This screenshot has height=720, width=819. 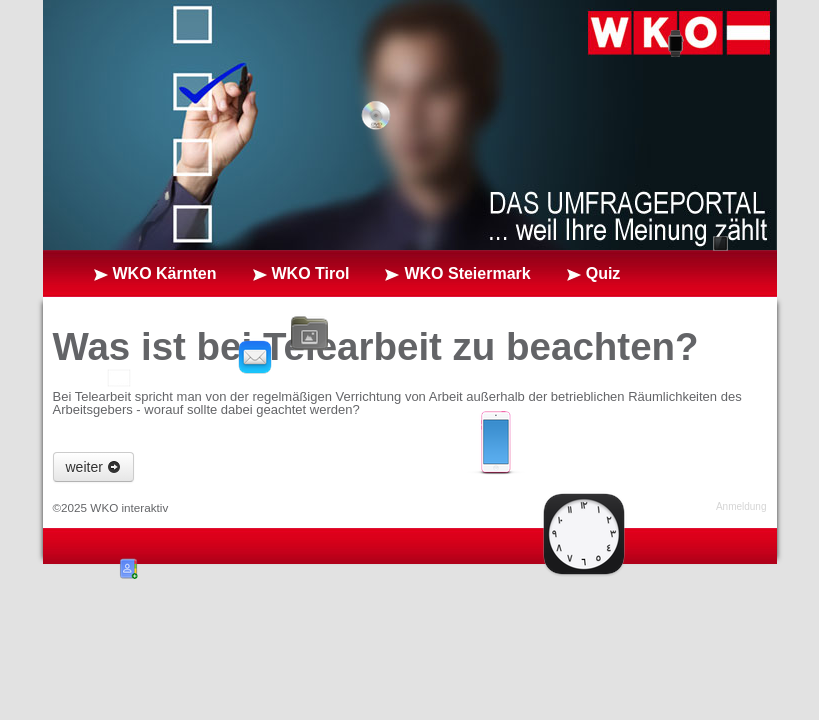 What do you see at coordinates (720, 243) in the screenshot?
I see `iPod nano device connected` at bounding box center [720, 243].